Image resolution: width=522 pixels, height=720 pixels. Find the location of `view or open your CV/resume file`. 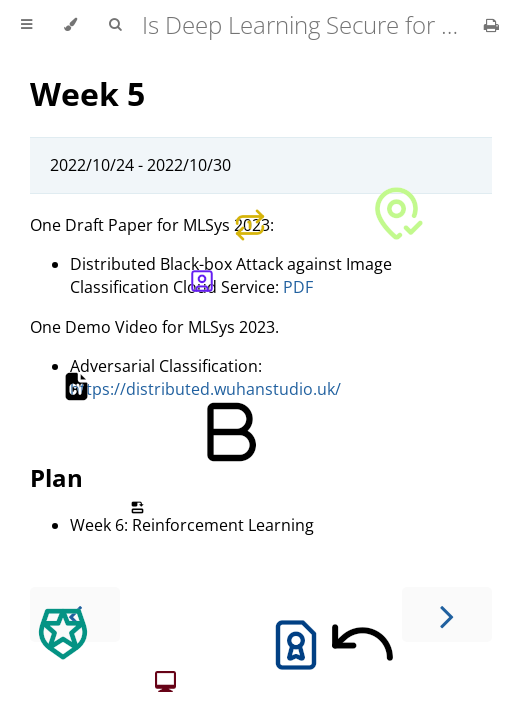

view or open your CV/resume file is located at coordinates (76, 386).